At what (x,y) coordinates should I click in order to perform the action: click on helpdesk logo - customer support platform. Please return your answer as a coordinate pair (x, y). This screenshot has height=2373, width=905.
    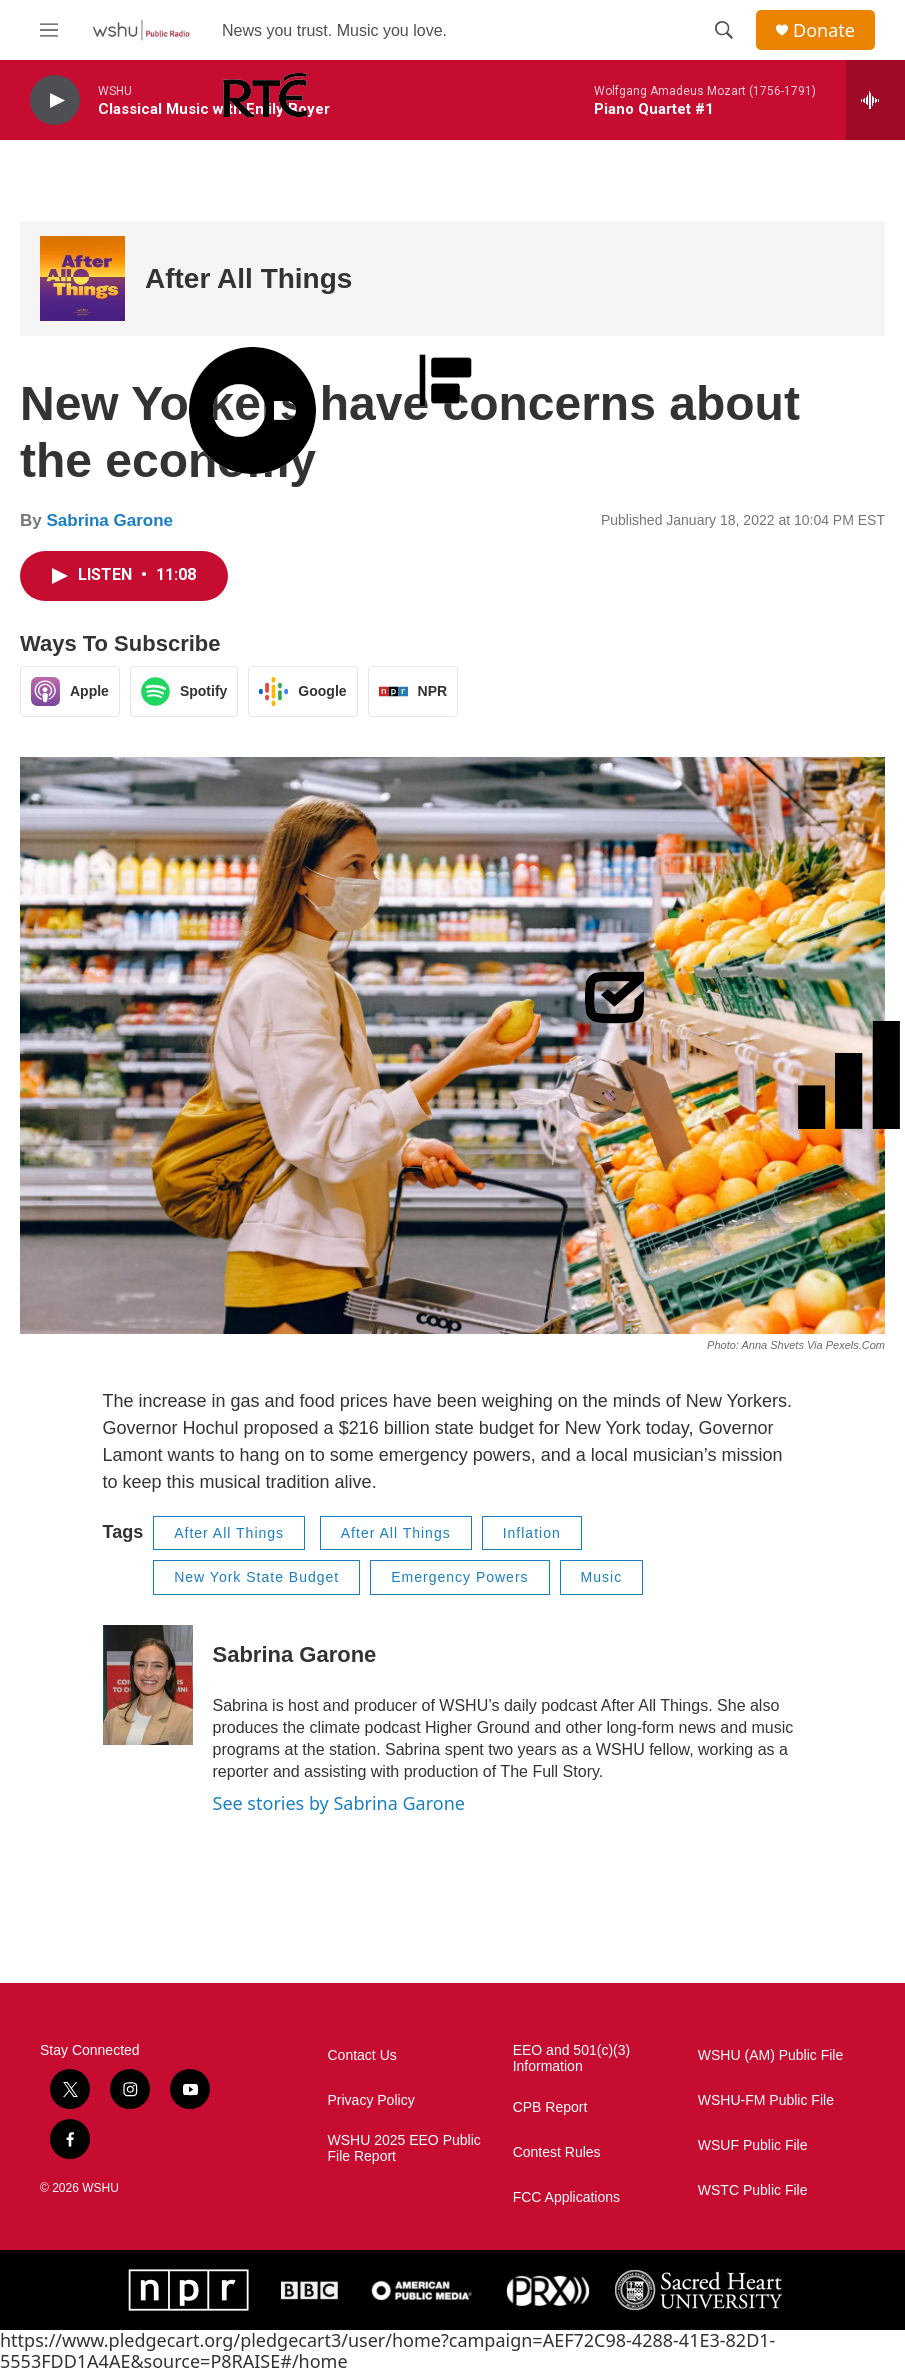
    Looking at the image, I should click on (614, 997).